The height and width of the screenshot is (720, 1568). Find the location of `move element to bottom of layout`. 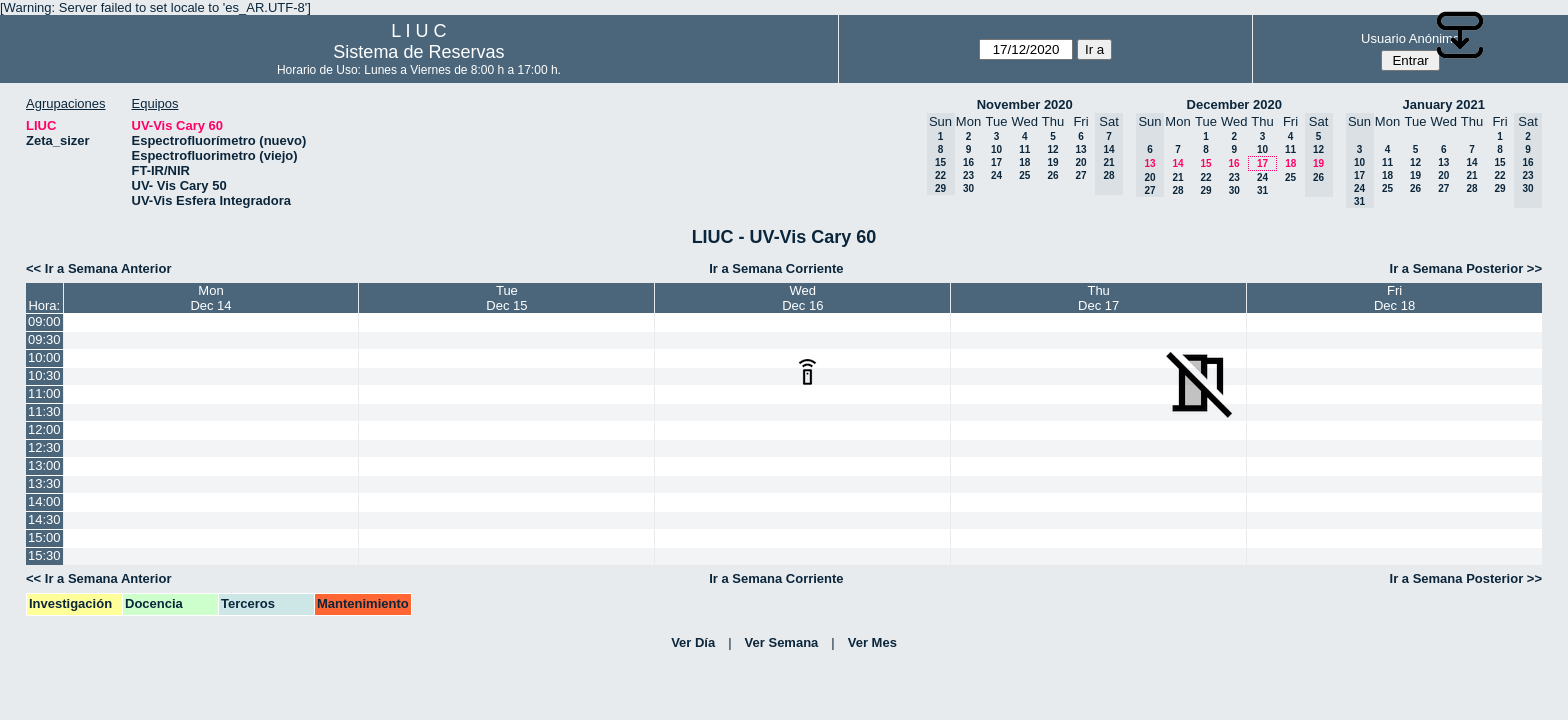

move element to bottom of layout is located at coordinates (1460, 35).